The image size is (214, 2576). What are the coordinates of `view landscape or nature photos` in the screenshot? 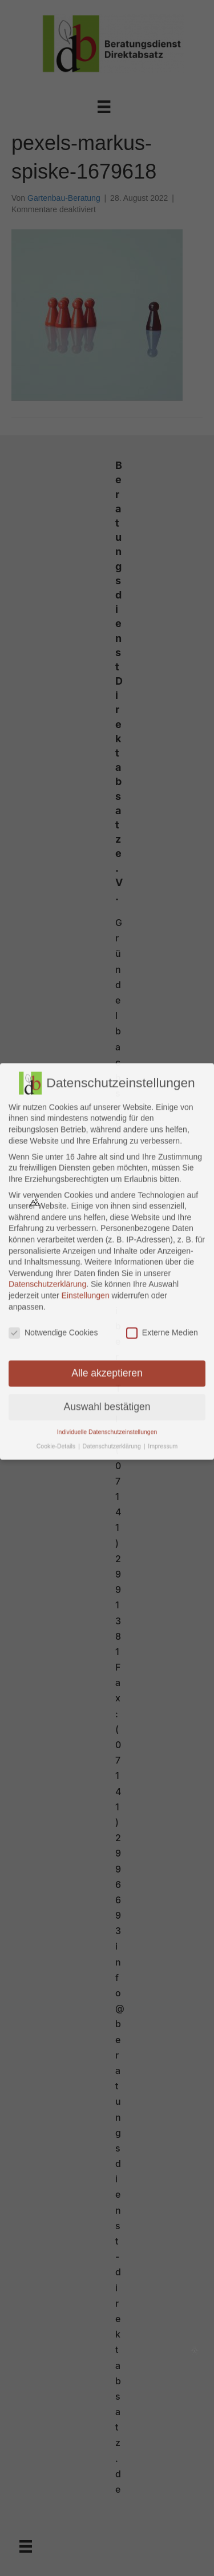 It's located at (35, 1203).